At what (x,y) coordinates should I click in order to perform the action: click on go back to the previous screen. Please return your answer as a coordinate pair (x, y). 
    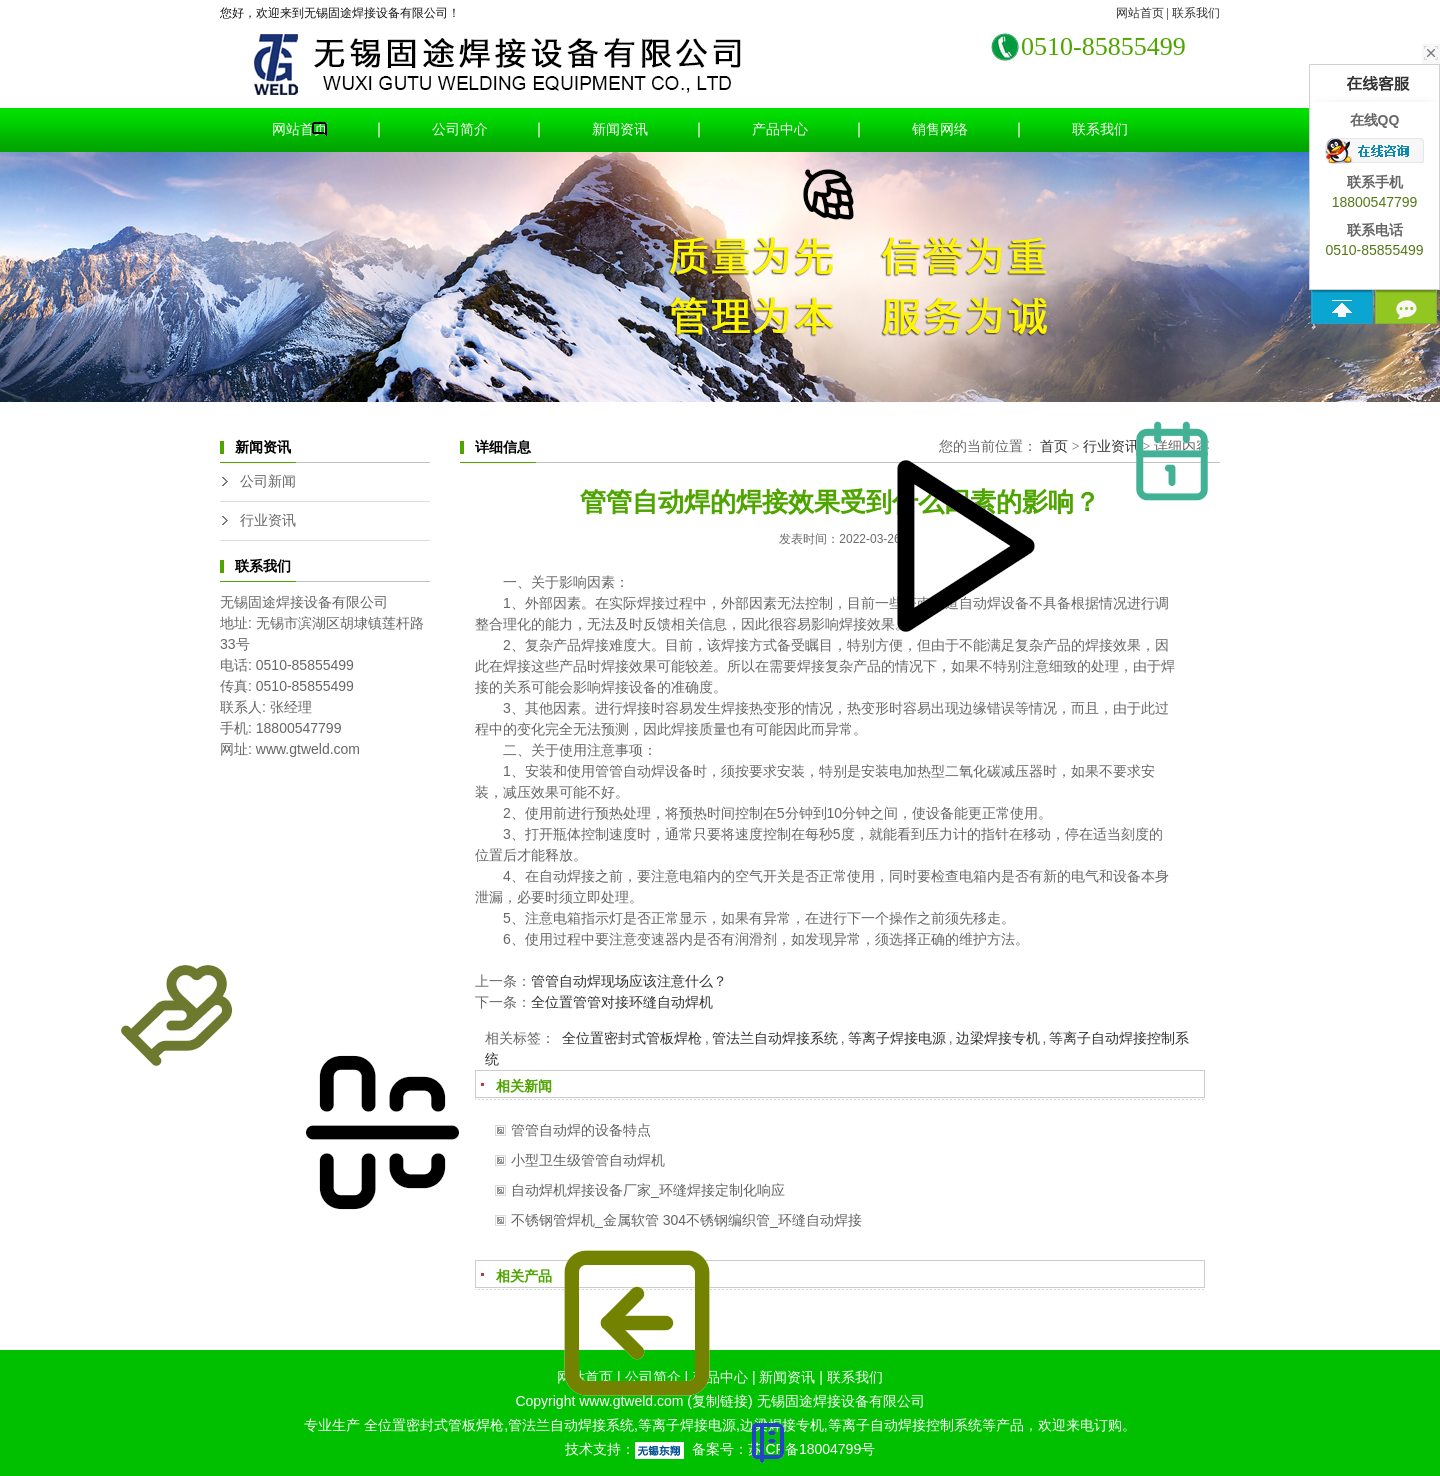
    Looking at the image, I should click on (637, 1323).